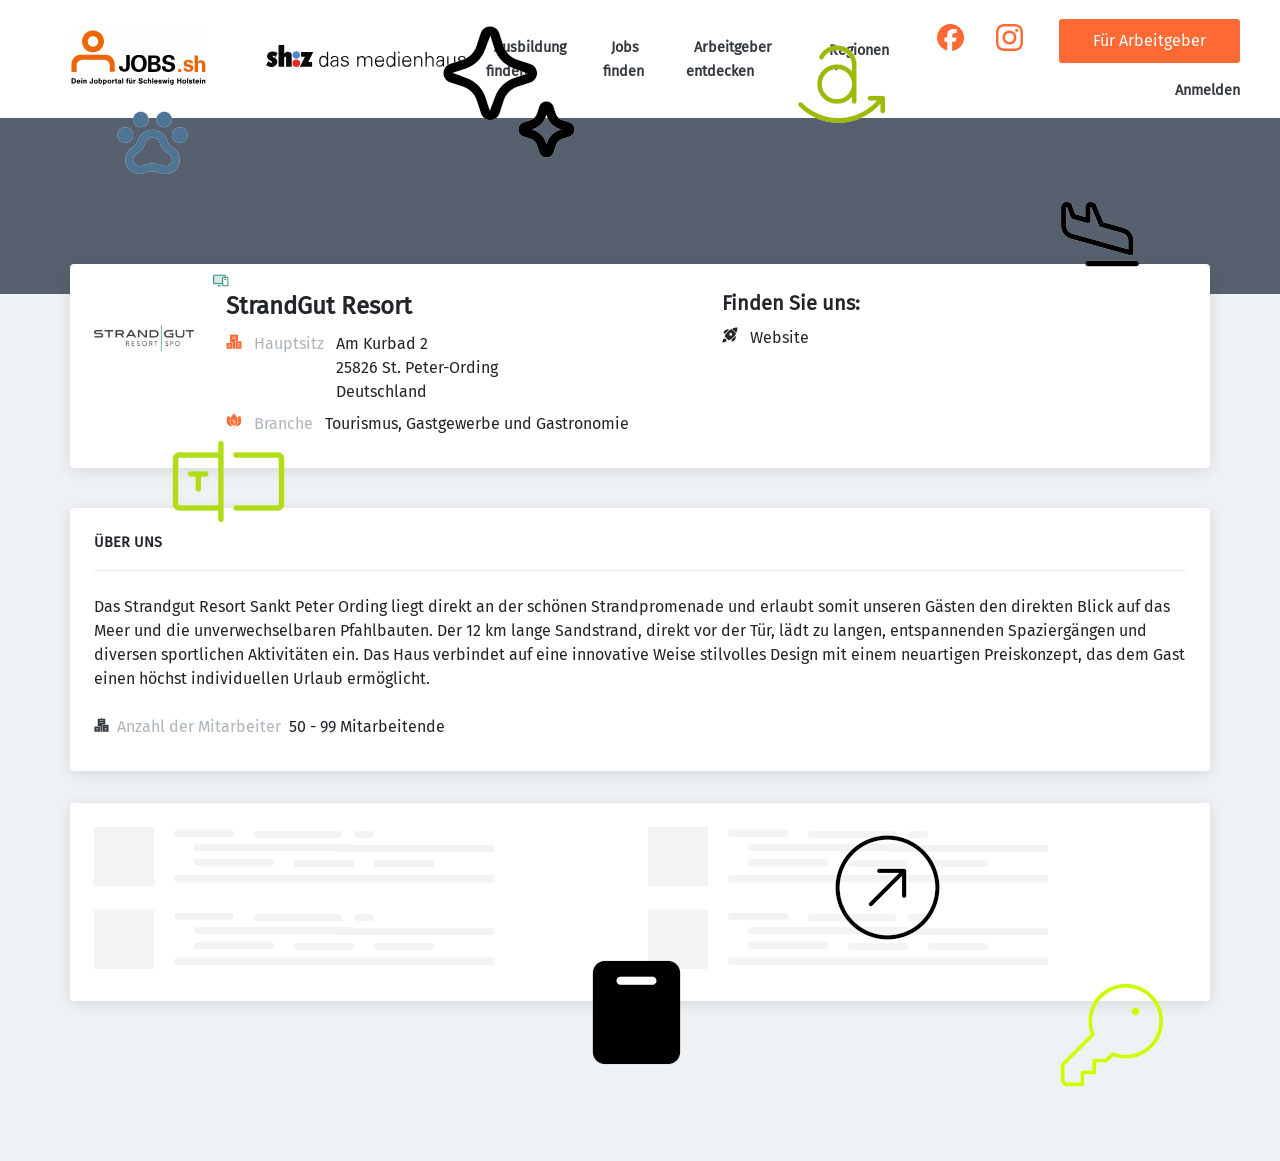  What do you see at coordinates (509, 92) in the screenshot?
I see `indicates AI-generated or enhanced content` at bounding box center [509, 92].